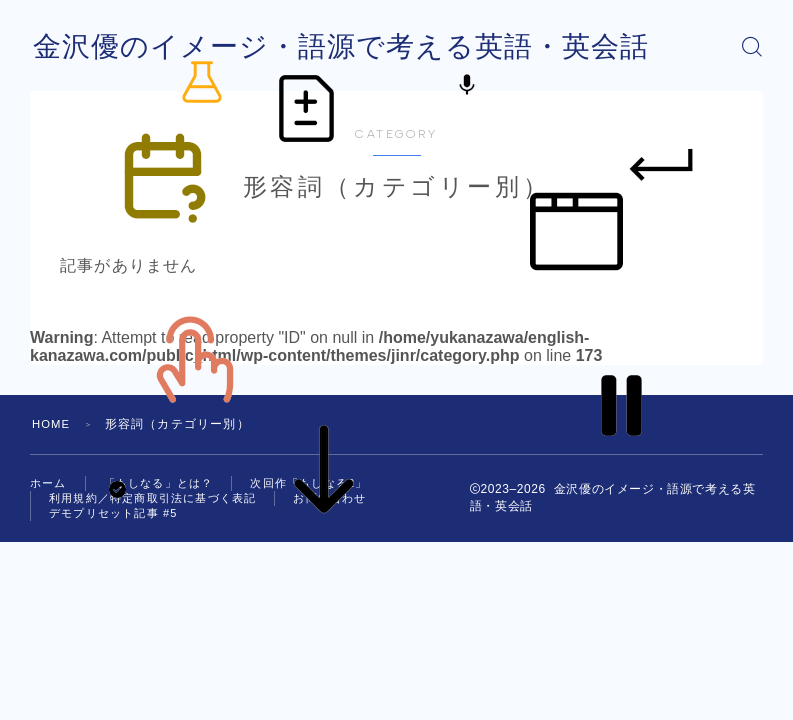  Describe the element at coordinates (661, 164) in the screenshot. I see `return to previous item or step` at that location.